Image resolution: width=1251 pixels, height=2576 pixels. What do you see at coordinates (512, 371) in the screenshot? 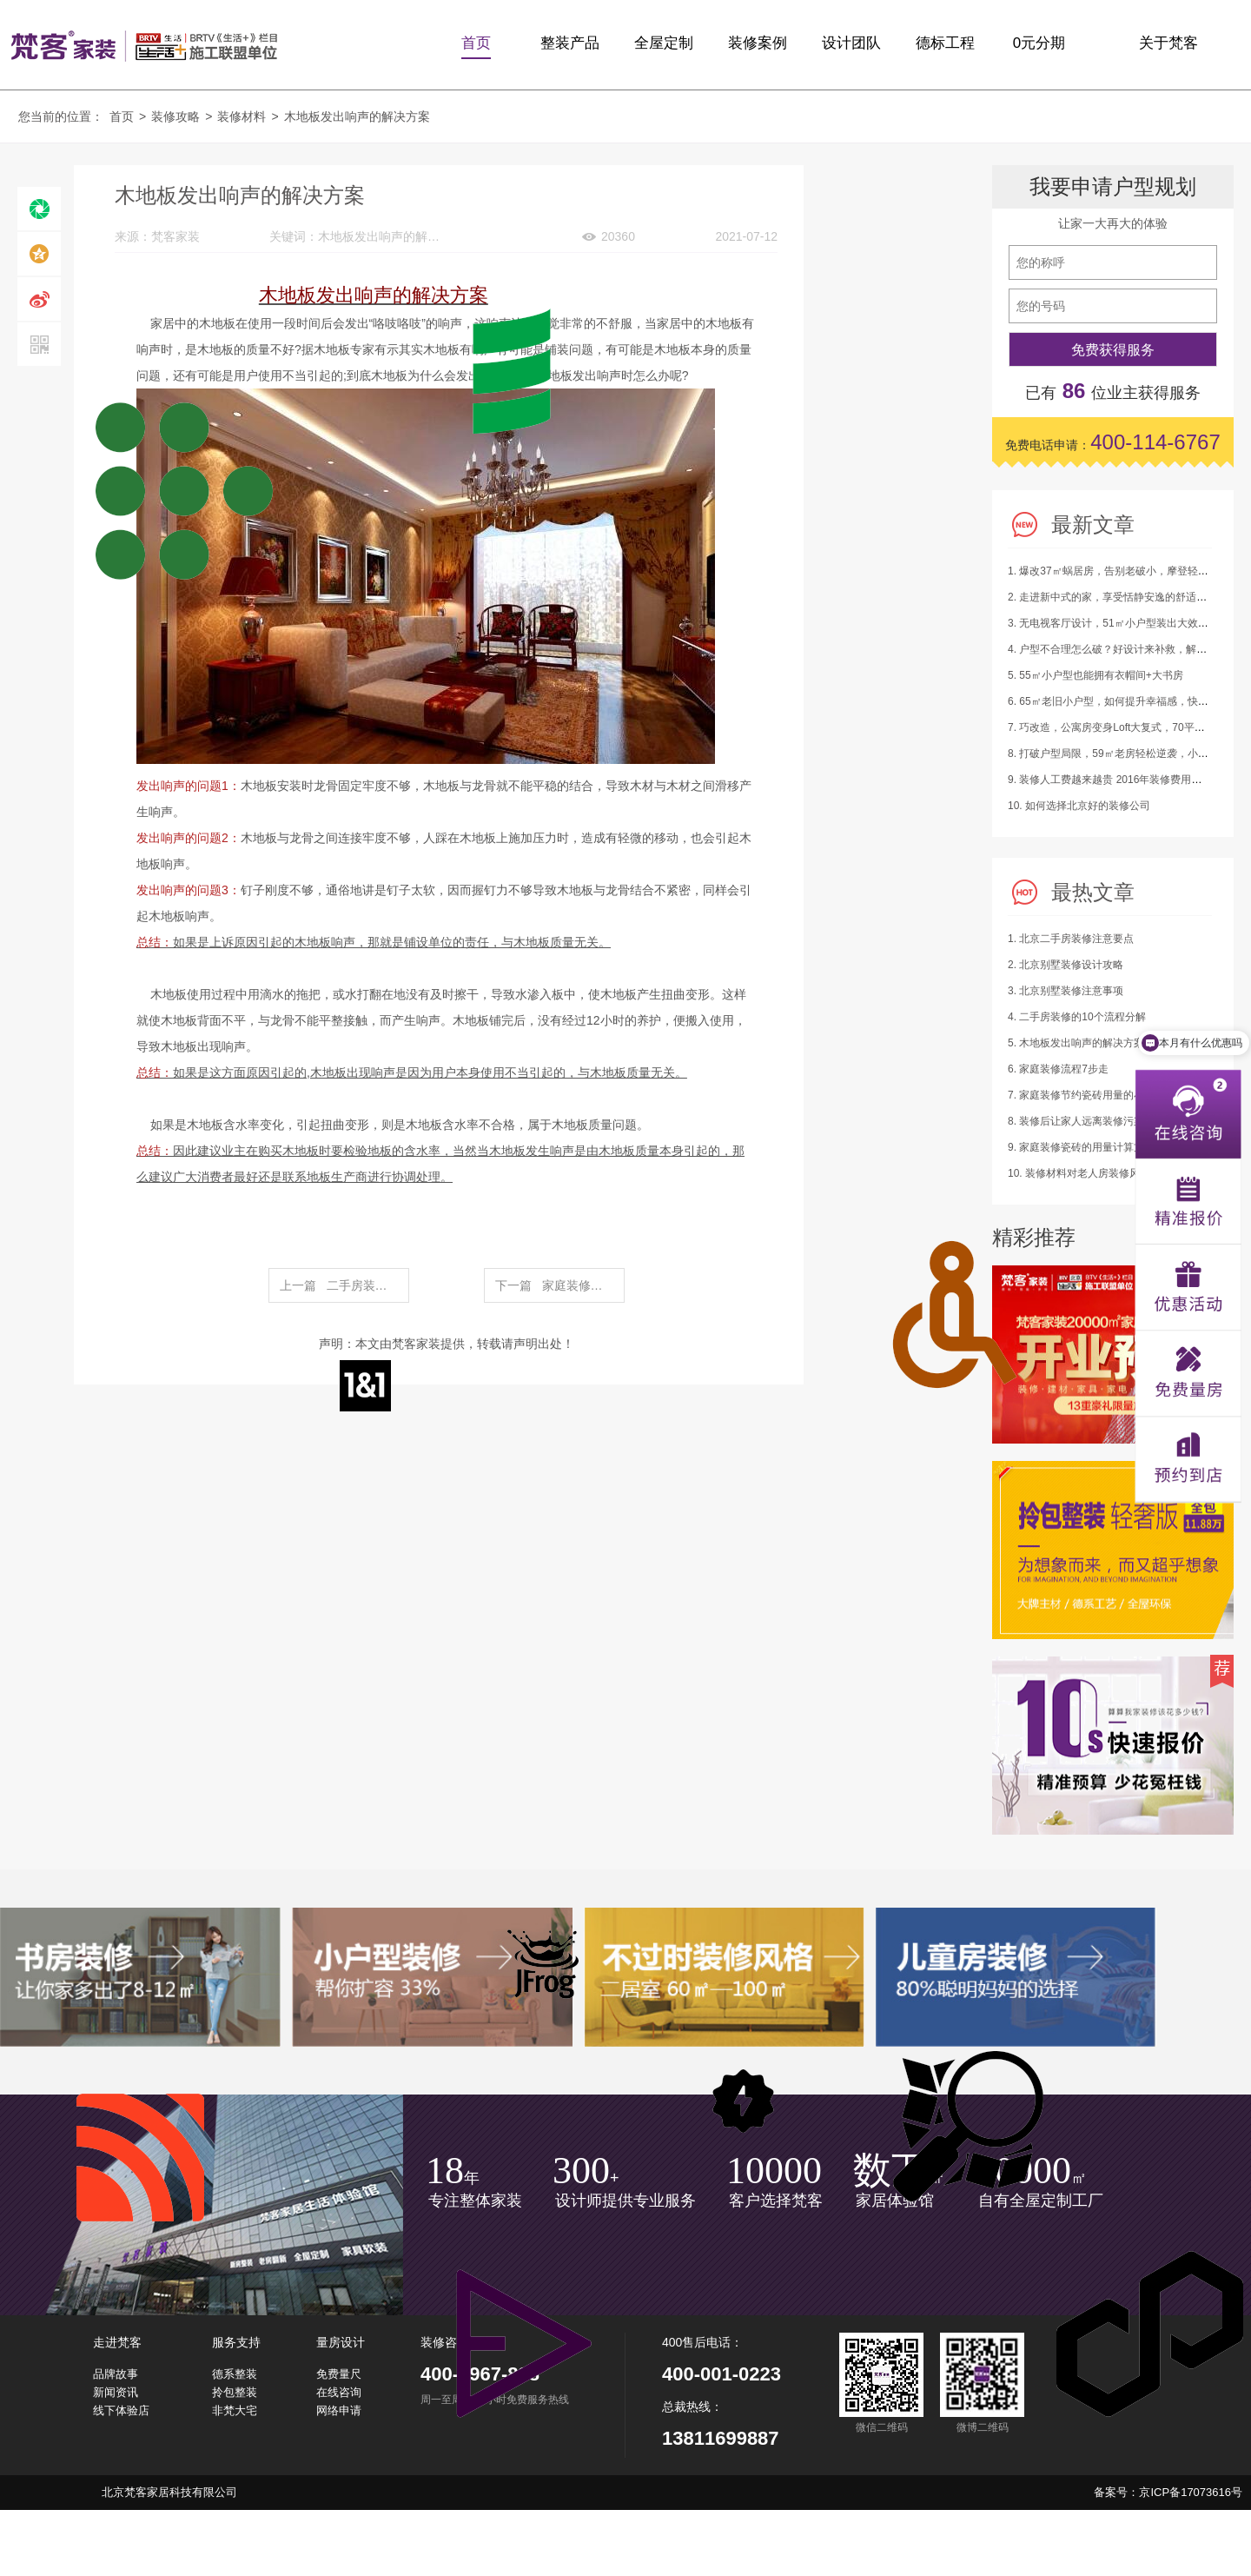
I see `scala programming language logo` at bounding box center [512, 371].